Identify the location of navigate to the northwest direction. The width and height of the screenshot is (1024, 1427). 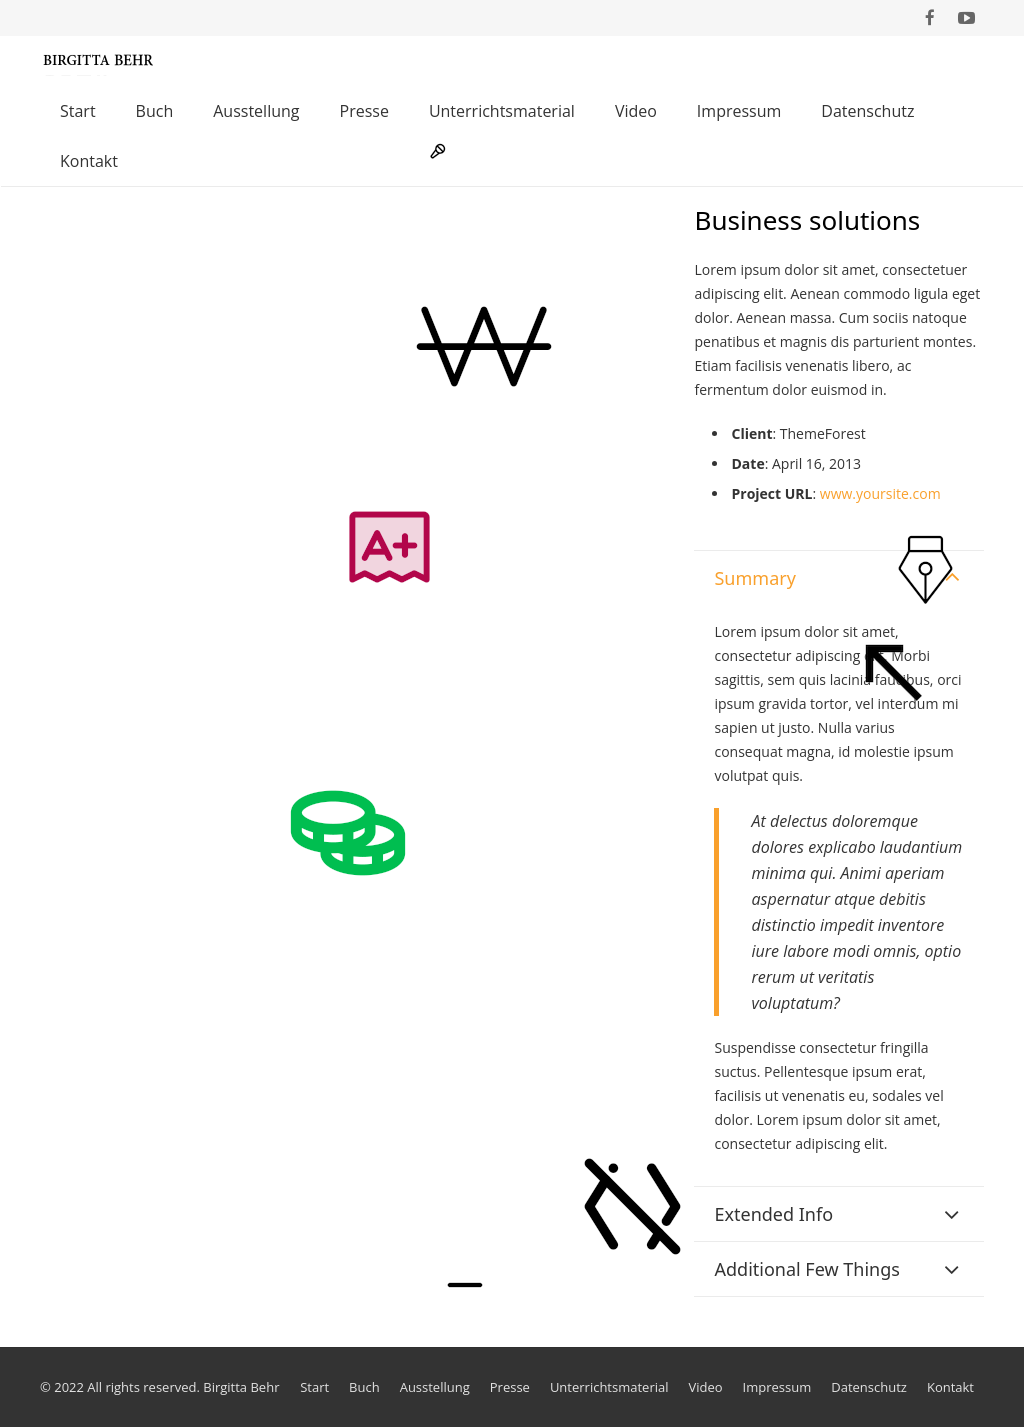
(892, 671).